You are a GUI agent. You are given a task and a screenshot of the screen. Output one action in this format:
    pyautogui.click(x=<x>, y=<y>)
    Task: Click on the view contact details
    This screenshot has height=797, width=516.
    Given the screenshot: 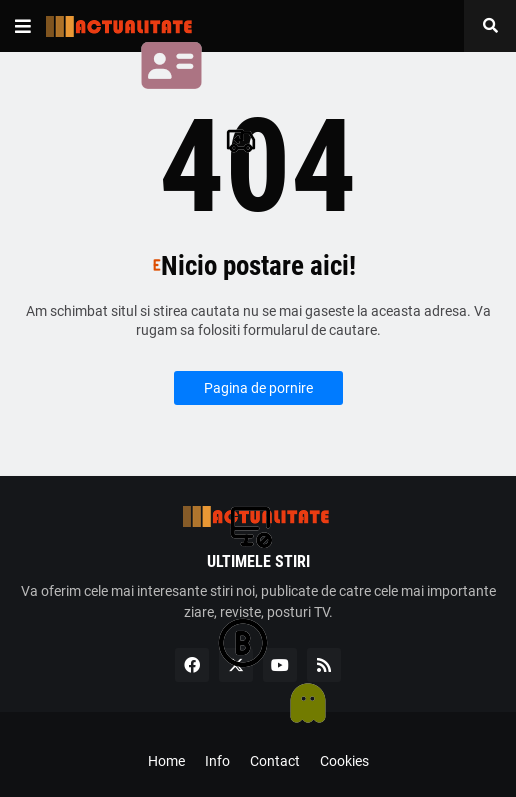 What is the action you would take?
    pyautogui.click(x=171, y=65)
    